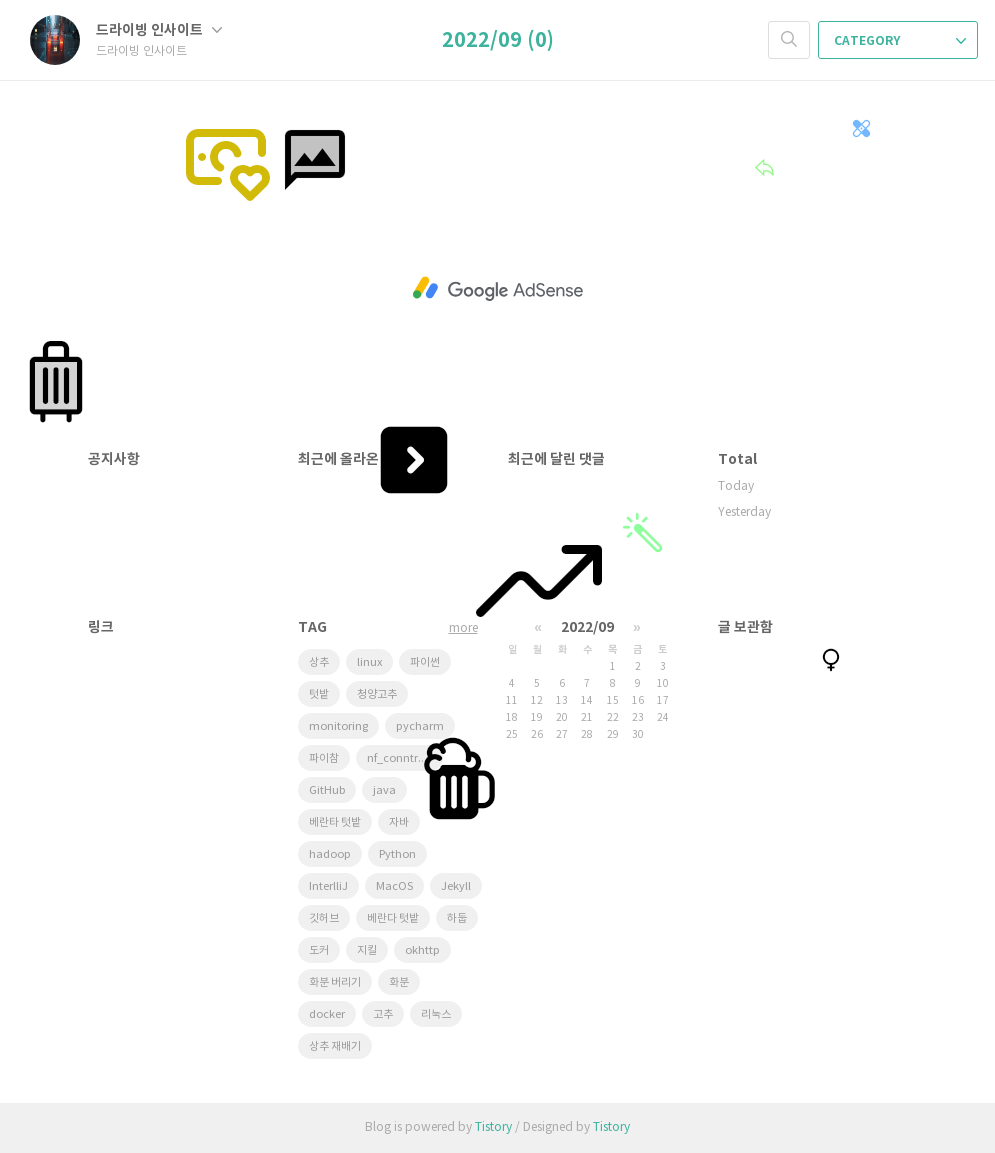 The height and width of the screenshot is (1153, 995). Describe the element at coordinates (861, 128) in the screenshot. I see `access first aid or health resources` at that location.